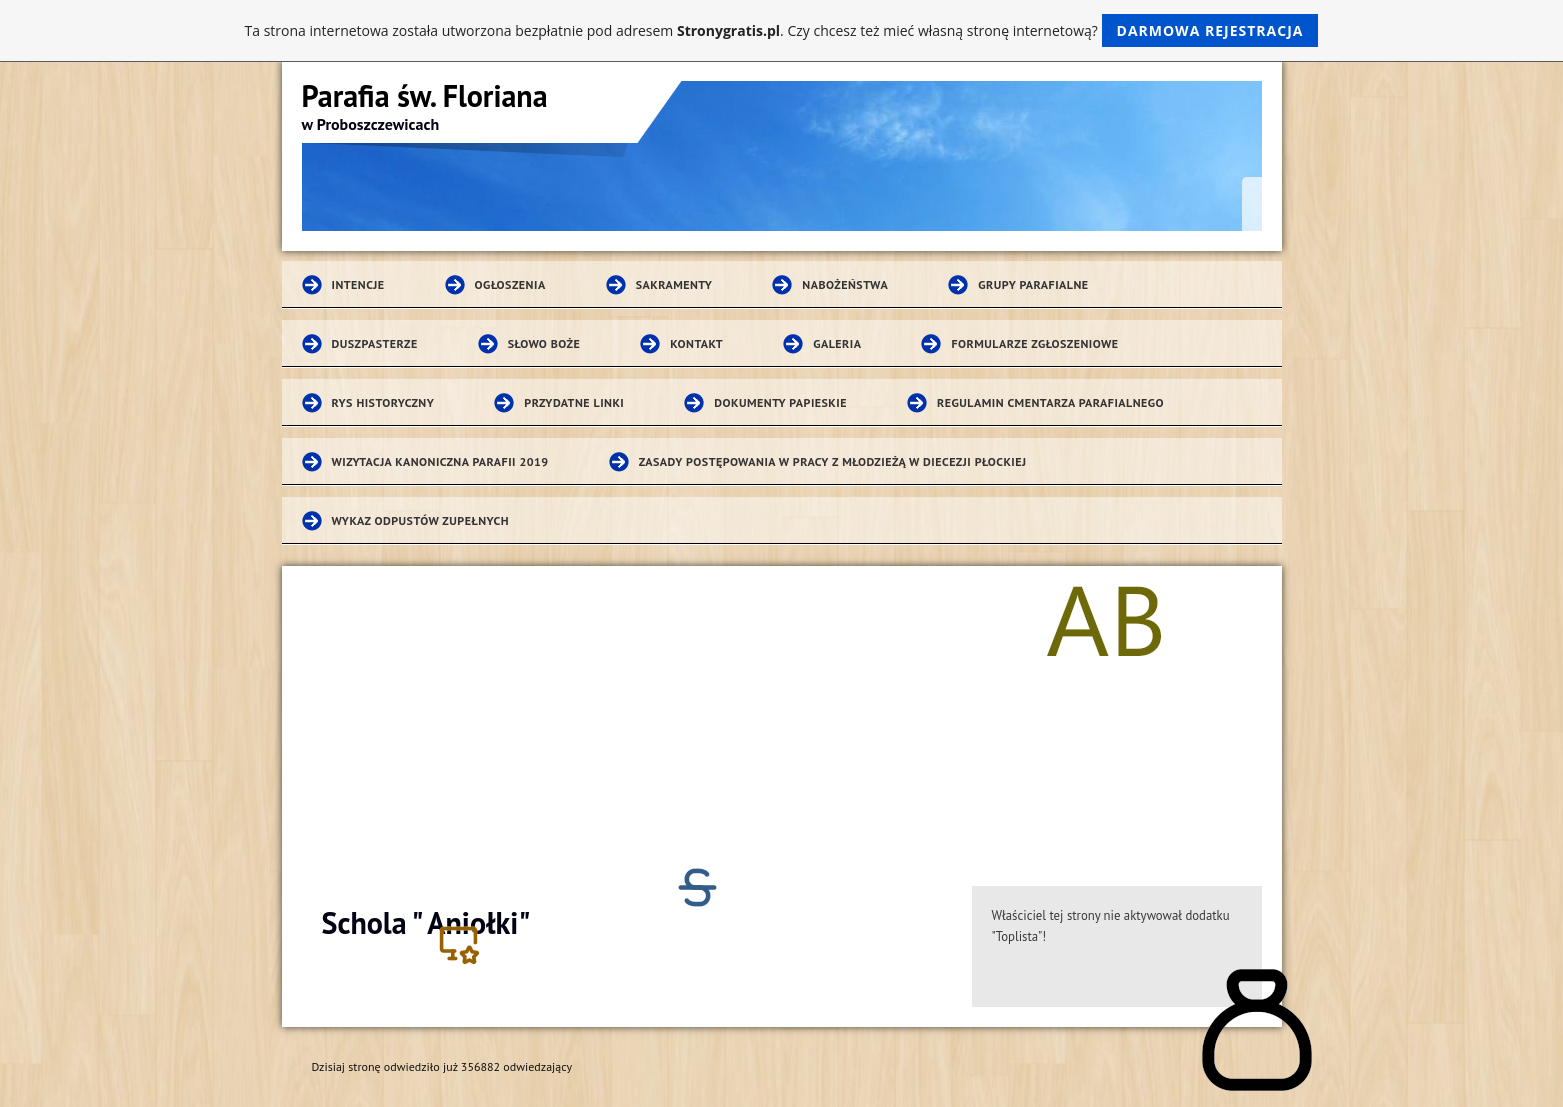 The width and height of the screenshot is (1563, 1107). Describe the element at coordinates (458, 943) in the screenshot. I see `mark desktop as favorite` at that location.